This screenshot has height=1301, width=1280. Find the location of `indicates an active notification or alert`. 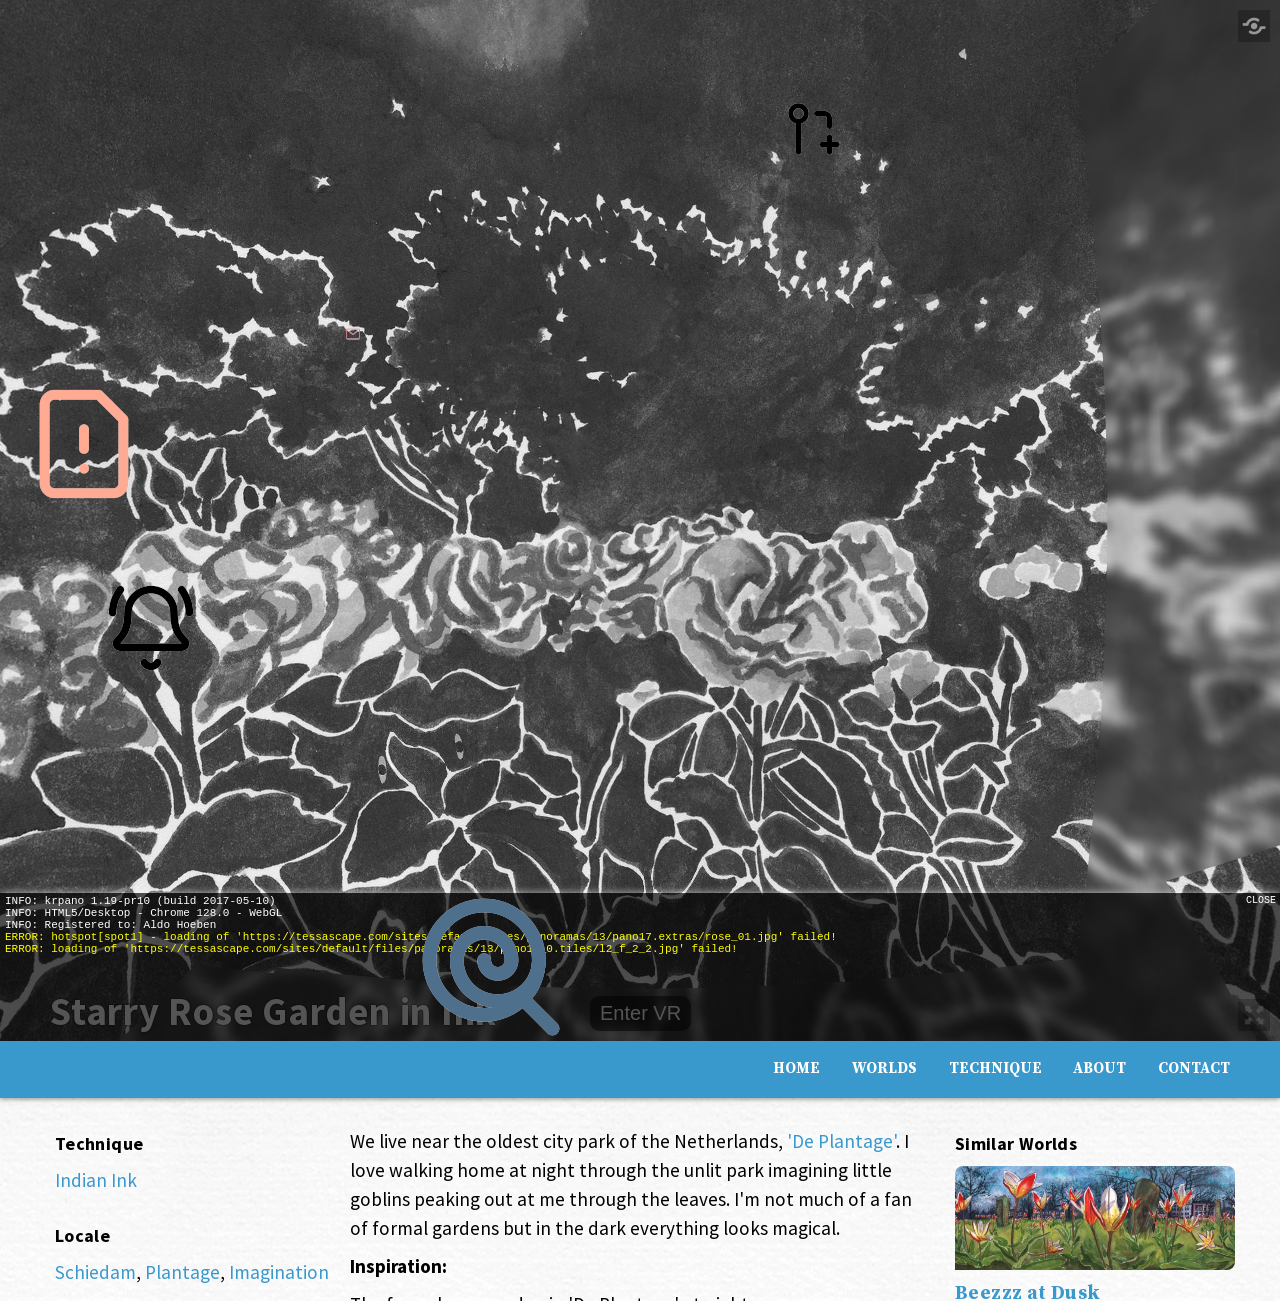

indicates an active notification or alert is located at coordinates (151, 628).